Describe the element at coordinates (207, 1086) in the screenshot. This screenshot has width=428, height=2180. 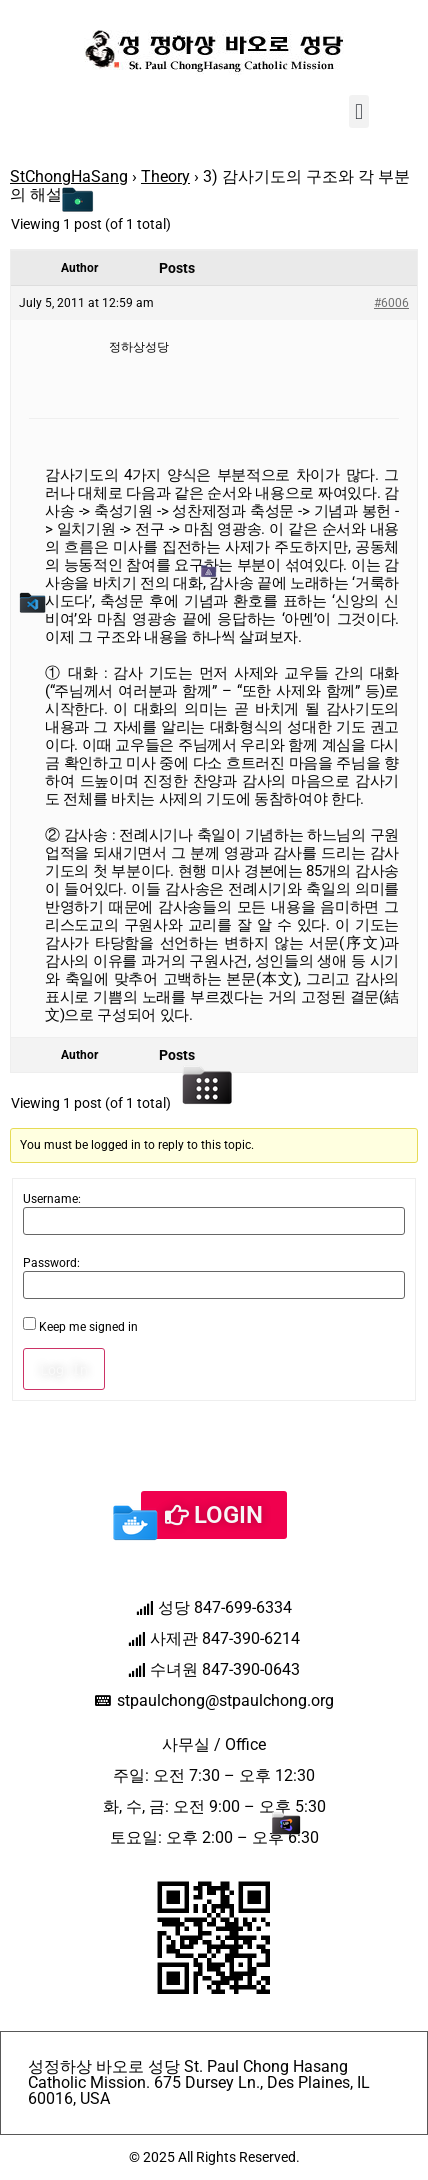
I see `open ROS (Robot Operating System) project folder` at that location.